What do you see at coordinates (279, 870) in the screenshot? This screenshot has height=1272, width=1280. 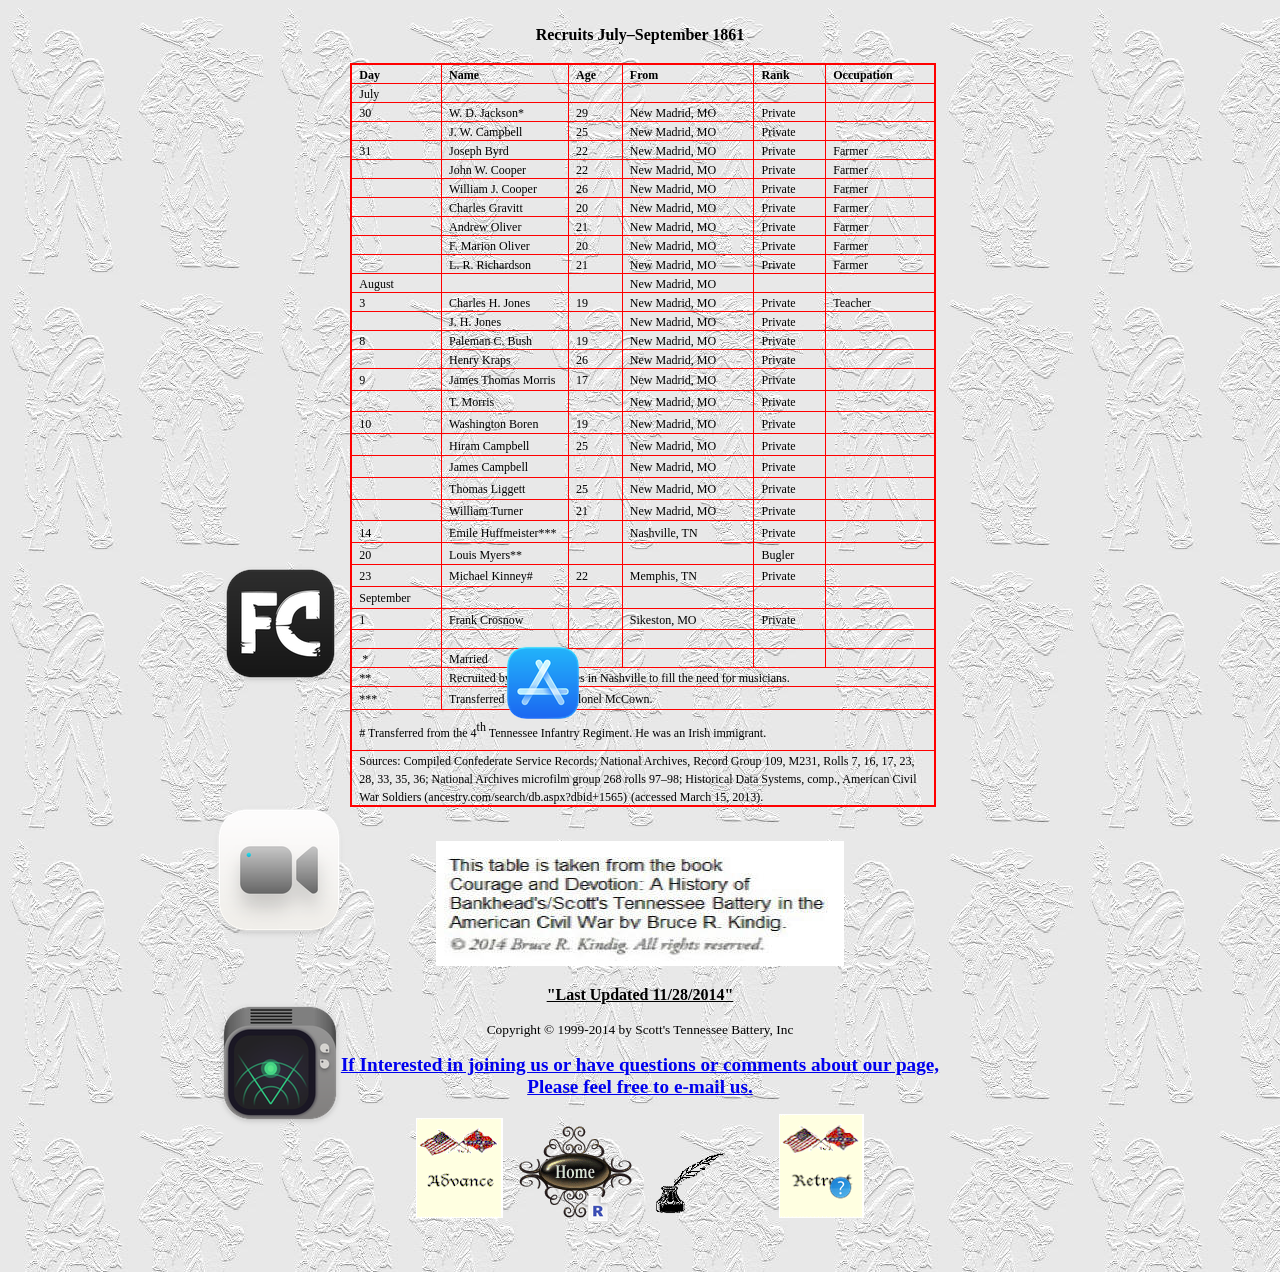 I see `open camera or start video recording` at bounding box center [279, 870].